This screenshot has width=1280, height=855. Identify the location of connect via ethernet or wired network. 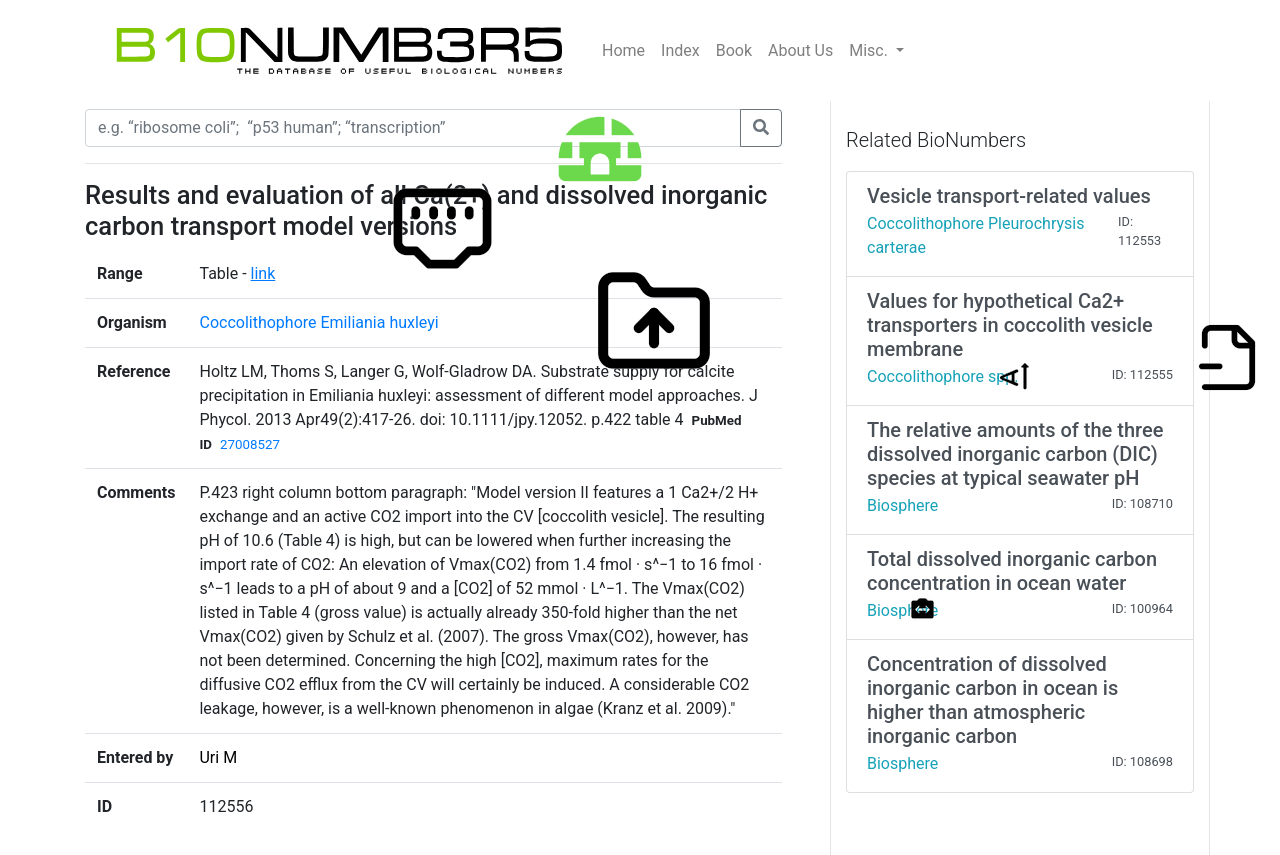
(442, 228).